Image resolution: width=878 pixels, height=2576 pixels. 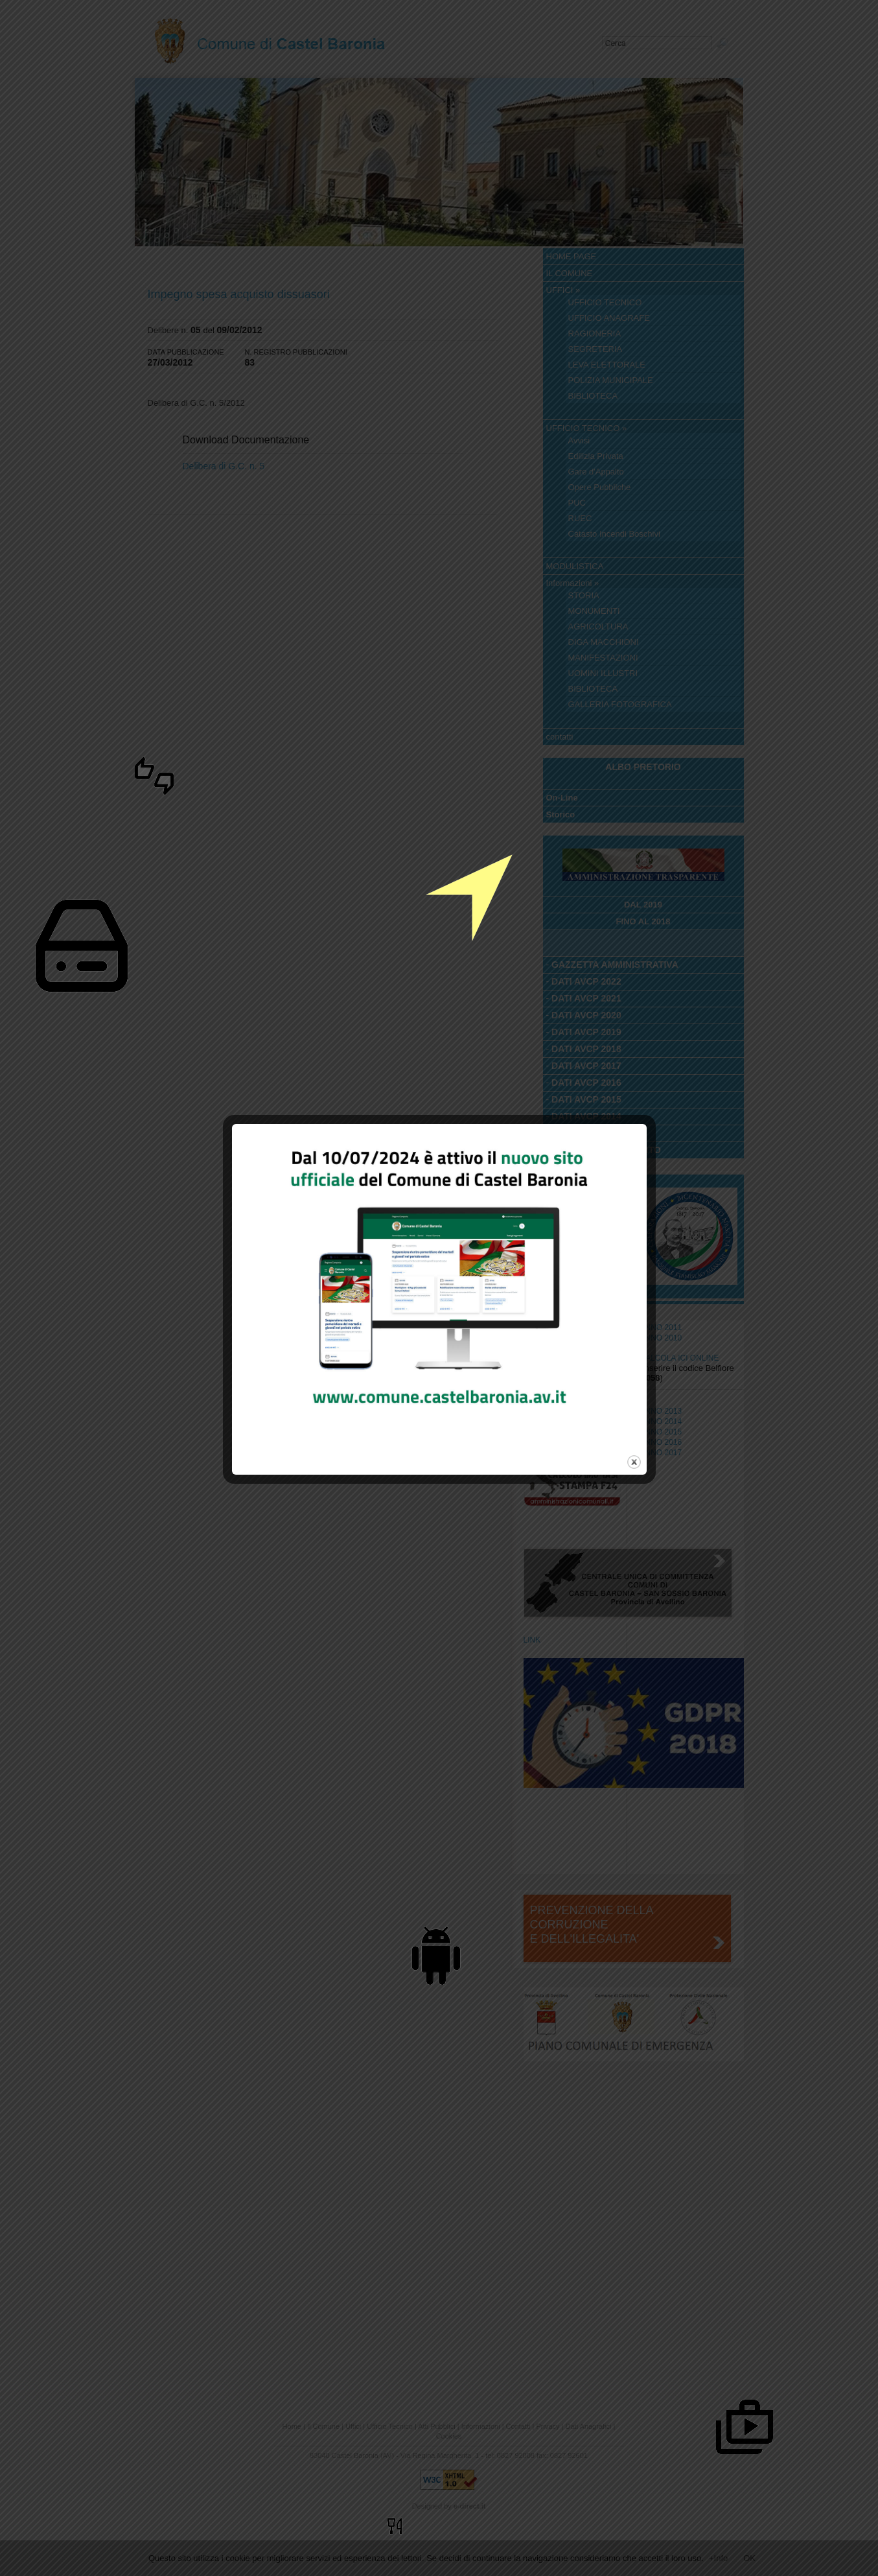 What do you see at coordinates (154, 776) in the screenshot?
I see `rate or provide feedback` at bounding box center [154, 776].